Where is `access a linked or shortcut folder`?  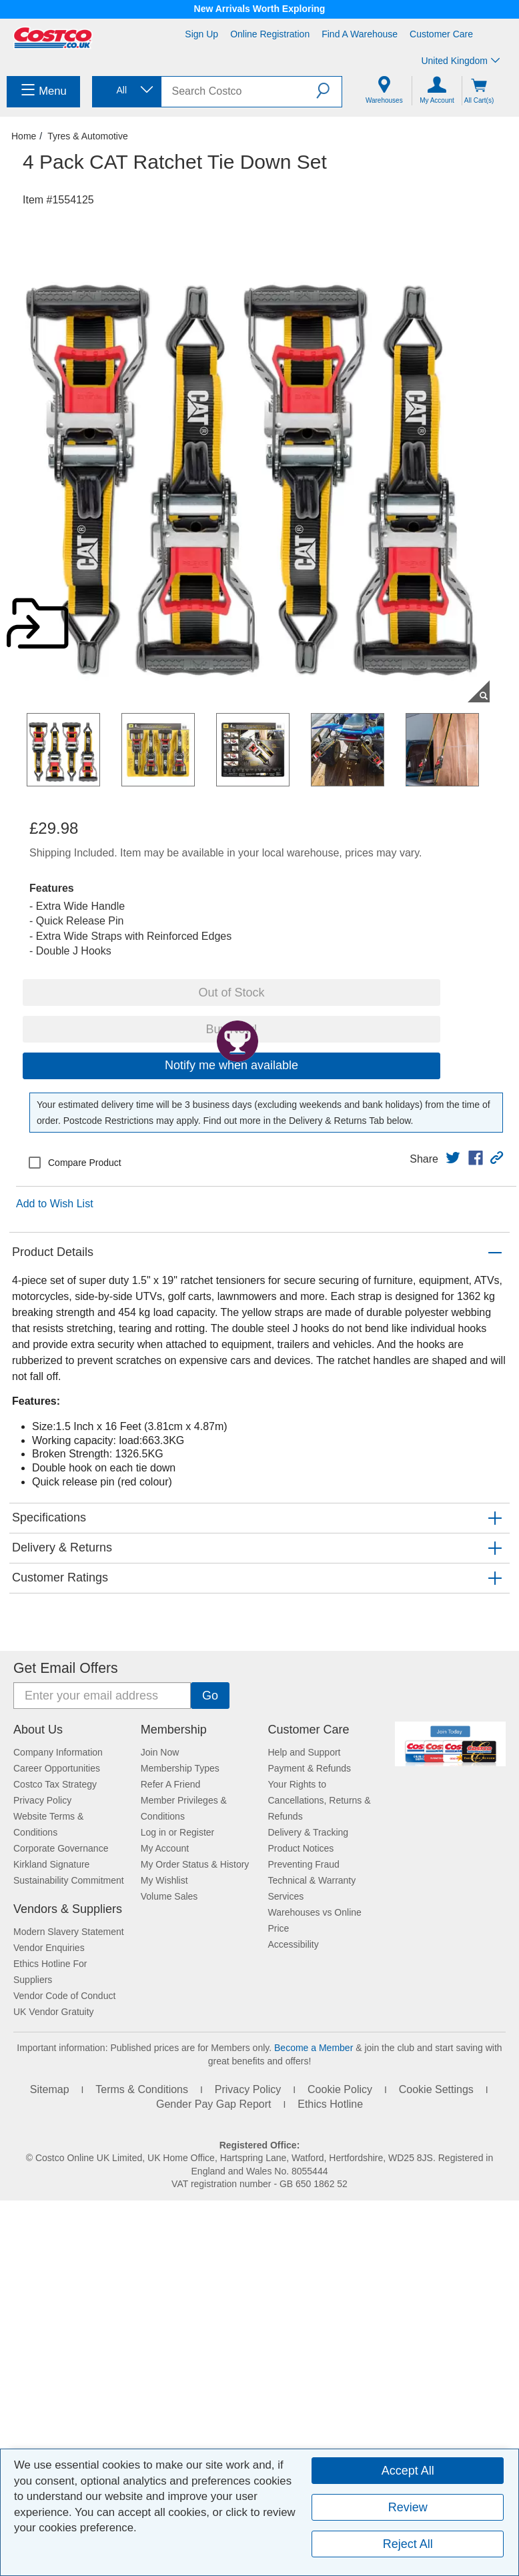
access a linked or shortcut folder is located at coordinates (40, 623).